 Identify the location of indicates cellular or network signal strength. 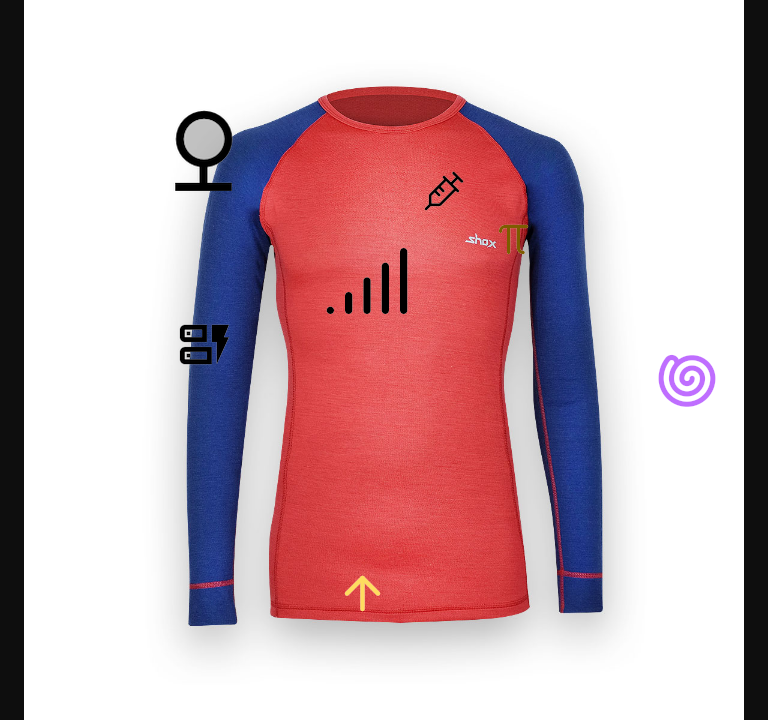
(367, 281).